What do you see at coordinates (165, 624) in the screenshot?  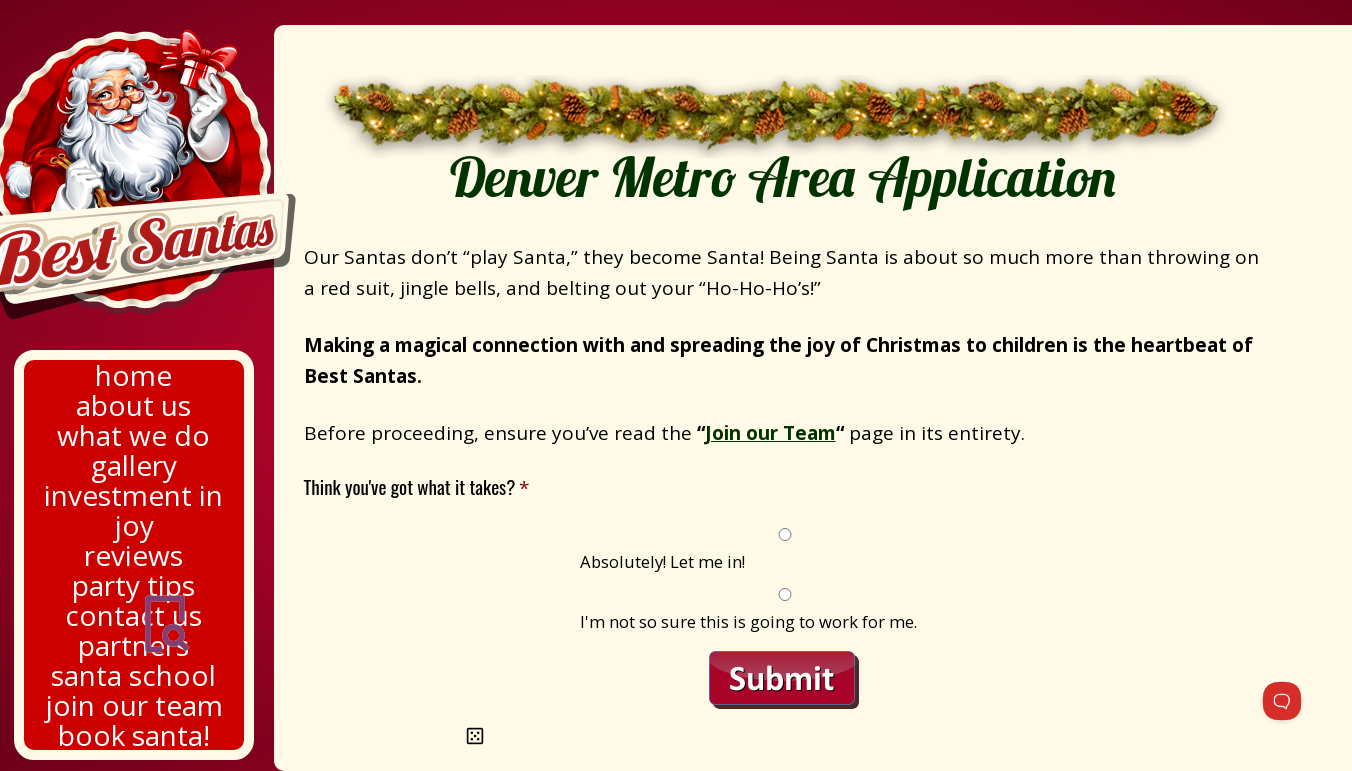 I see `find my phone feature` at bounding box center [165, 624].